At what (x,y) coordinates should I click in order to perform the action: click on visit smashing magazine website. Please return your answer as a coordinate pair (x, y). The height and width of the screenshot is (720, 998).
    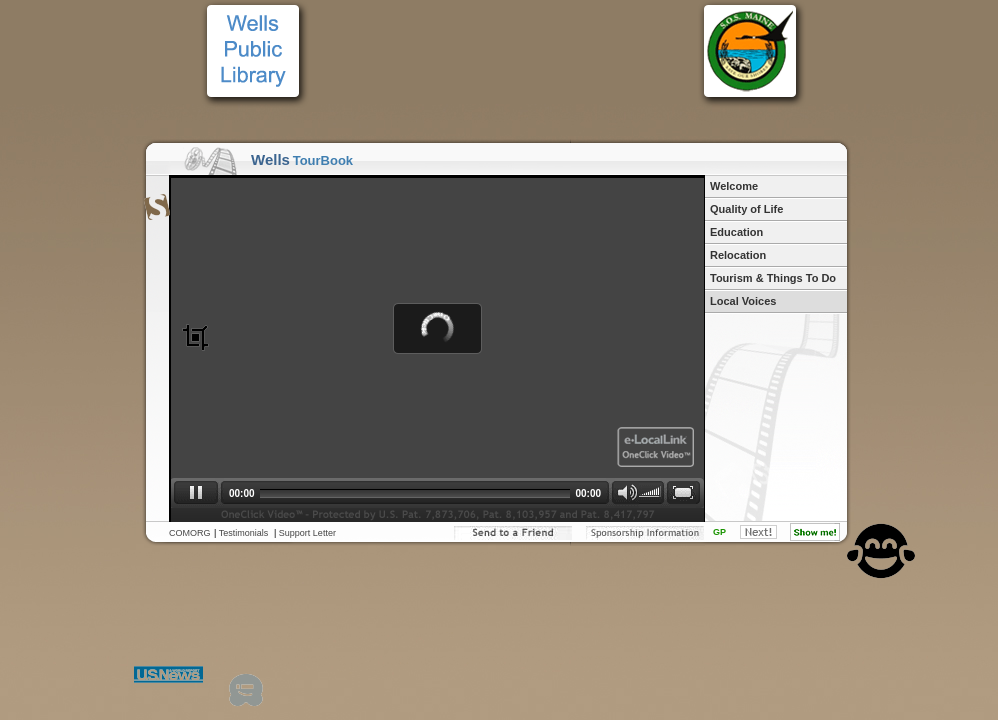
    Looking at the image, I should click on (157, 207).